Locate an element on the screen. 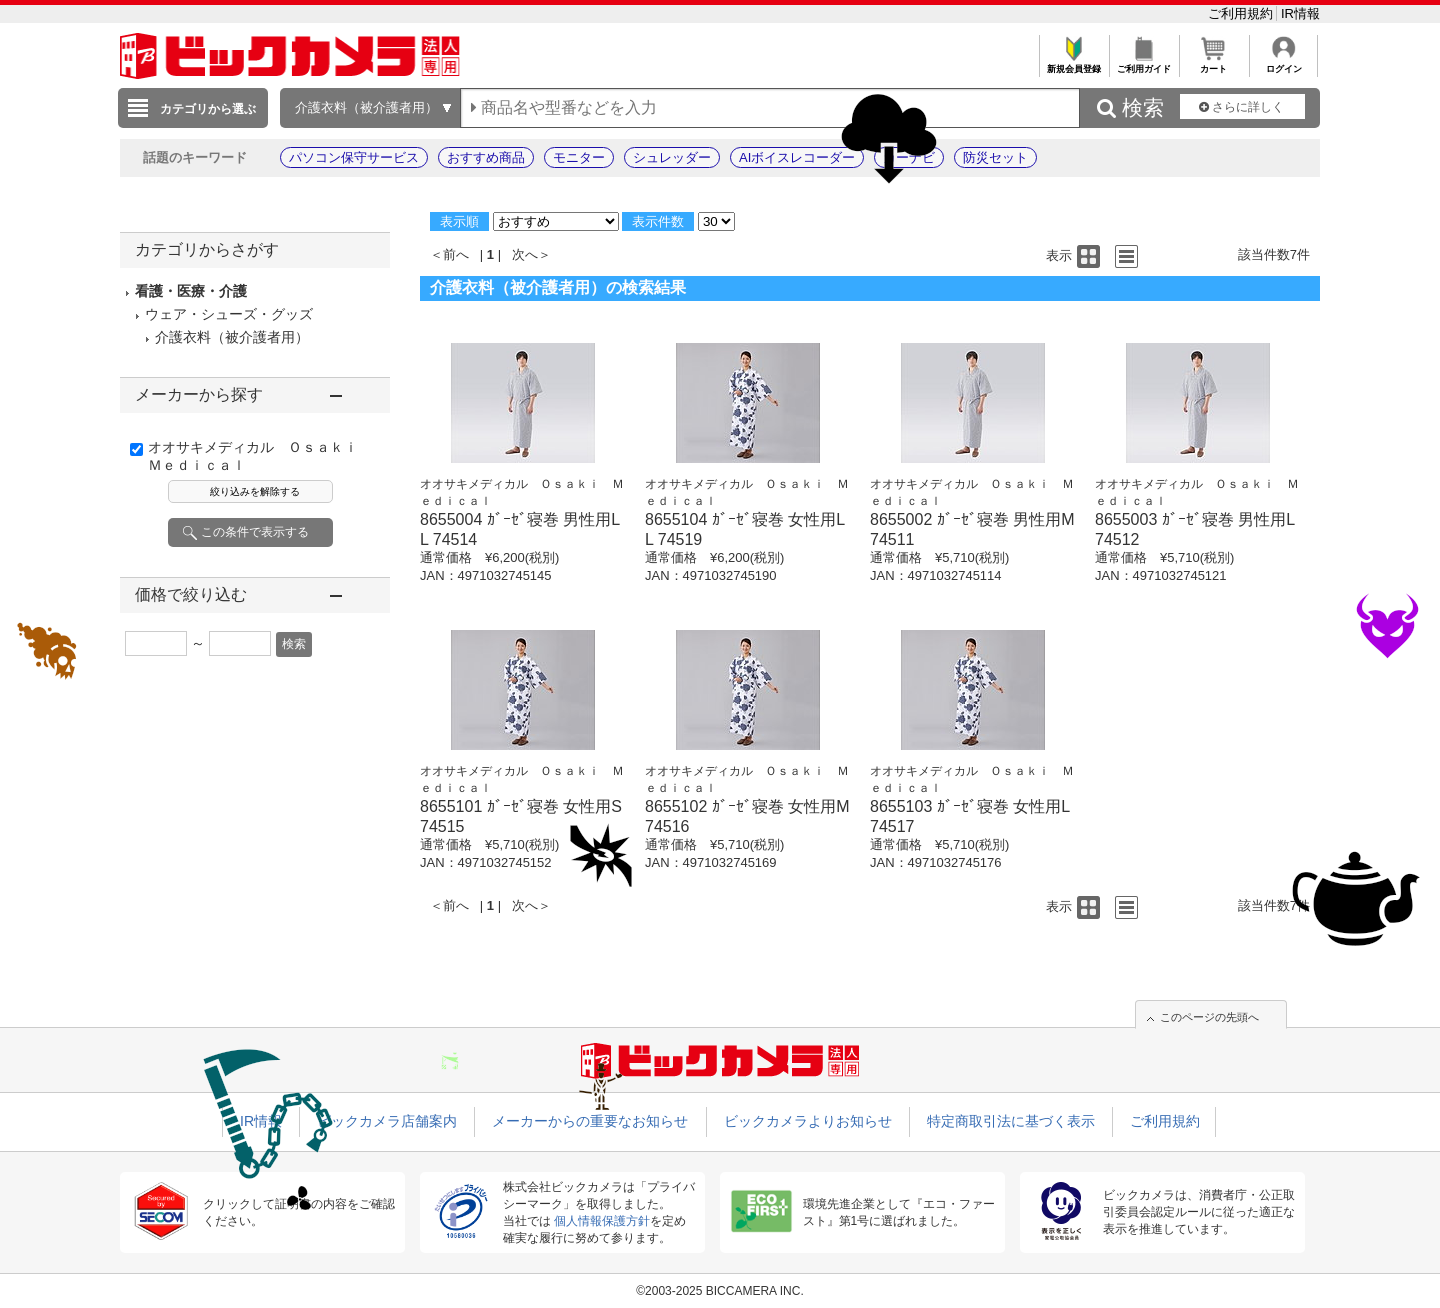 This screenshot has width=1440, height=1308. set up camp in a desert region is located at coordinates (450, 1061).